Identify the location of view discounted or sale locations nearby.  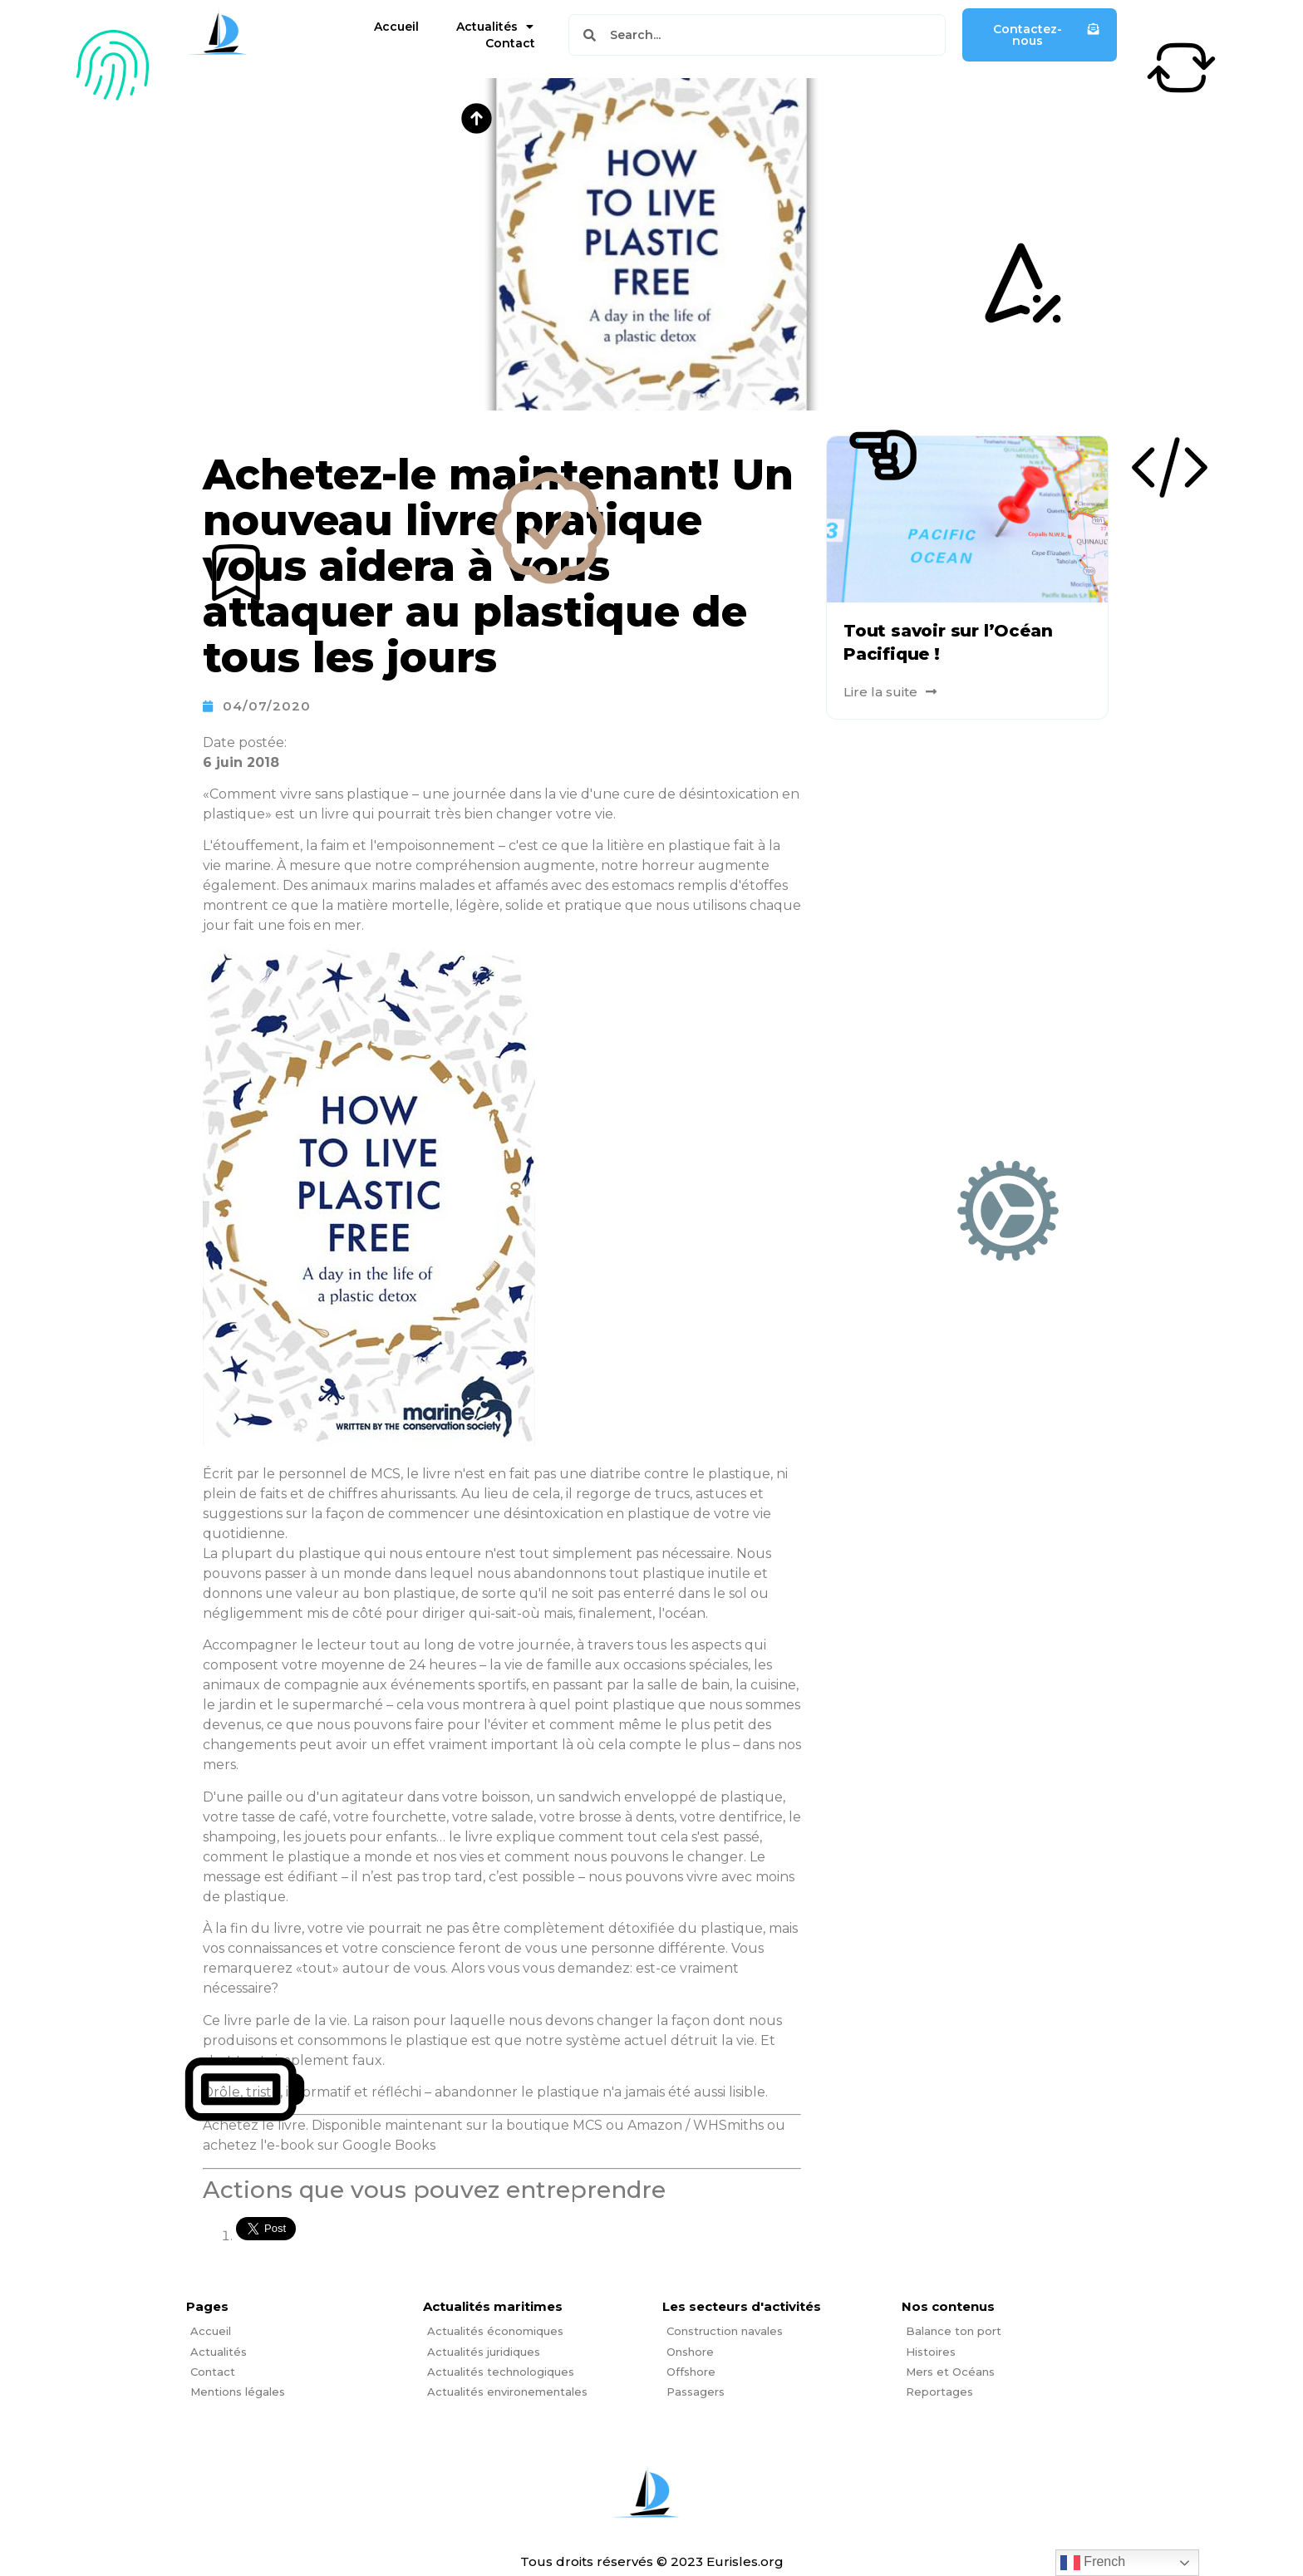
(1020, 283).